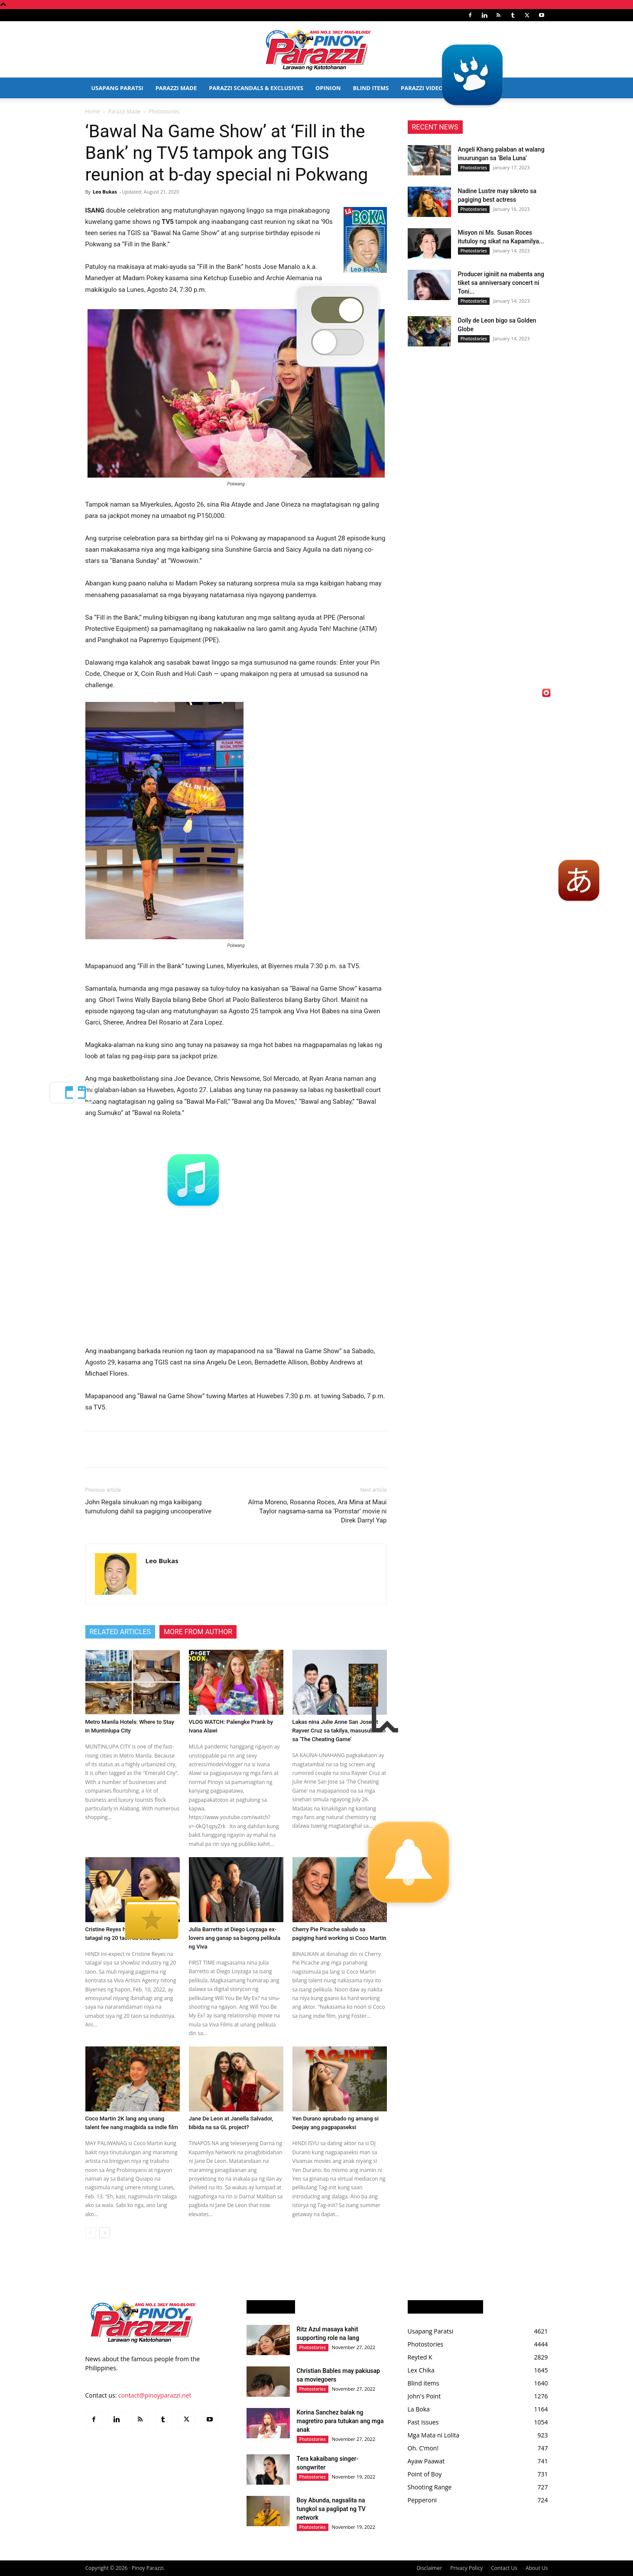  What do you see at coordinates (193, 1180) in the screenshot?
I see `open elisa music player` at bounding box center [193, 1180].